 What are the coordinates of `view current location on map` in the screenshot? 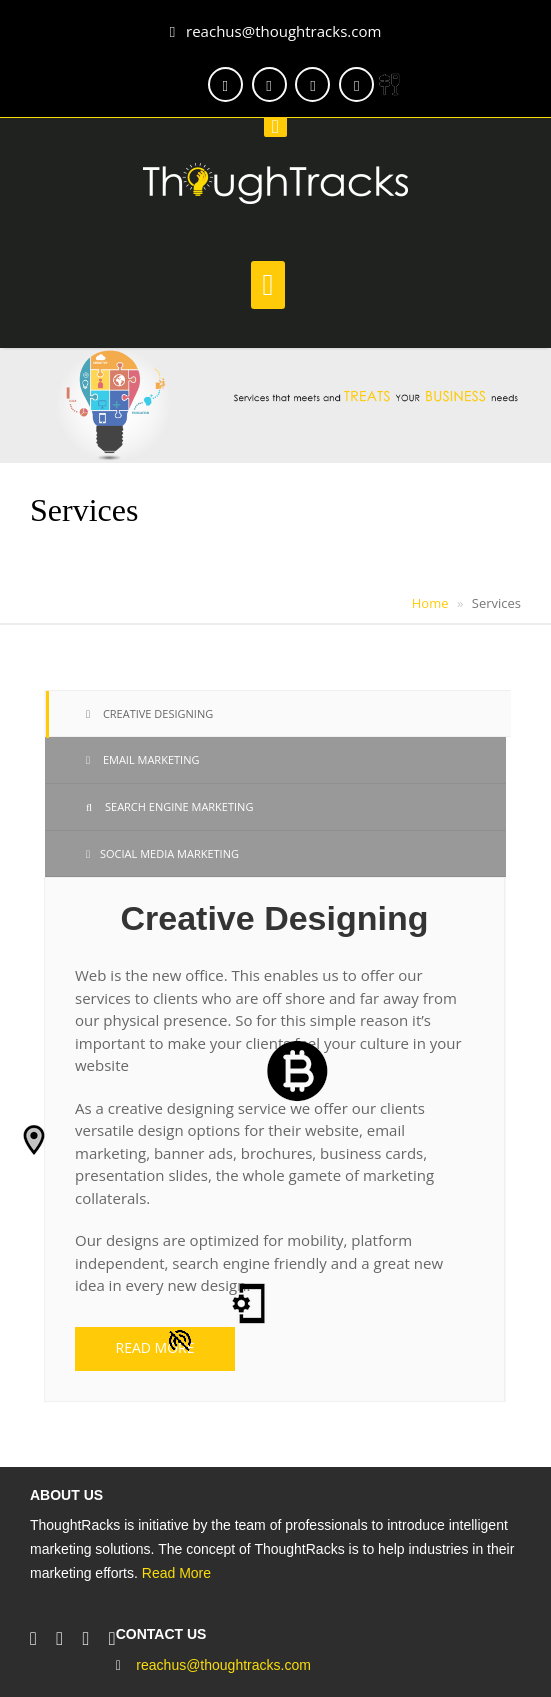 It's located at (34, 1140).